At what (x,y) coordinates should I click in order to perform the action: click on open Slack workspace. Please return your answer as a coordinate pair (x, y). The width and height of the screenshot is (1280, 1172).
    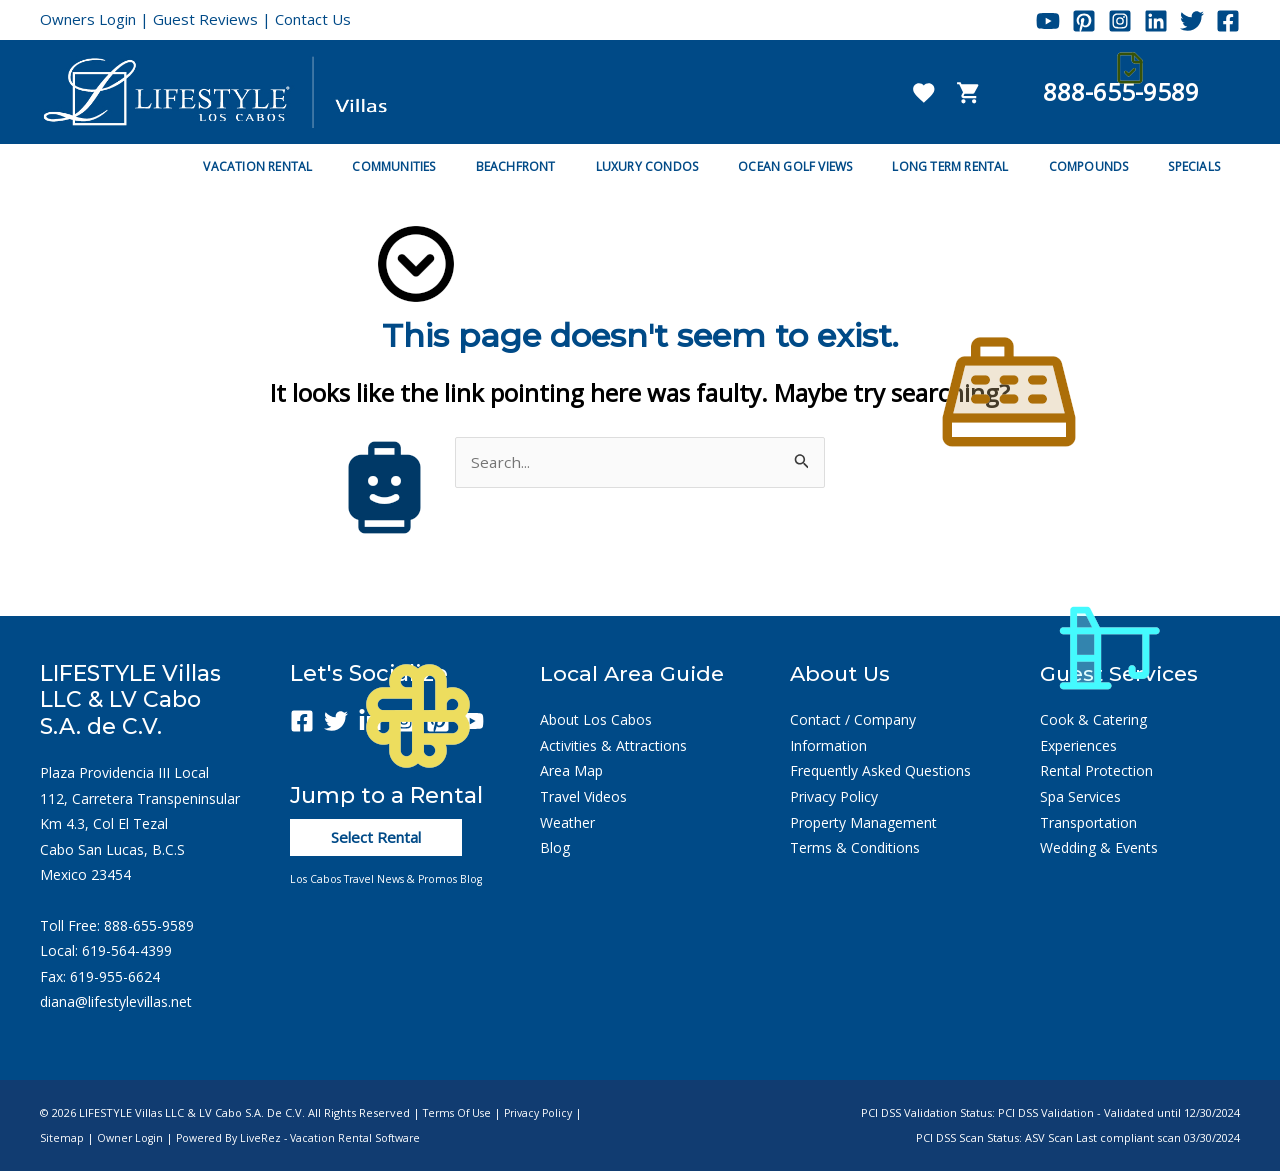
    Looking at the image, I should click on (418, 716).